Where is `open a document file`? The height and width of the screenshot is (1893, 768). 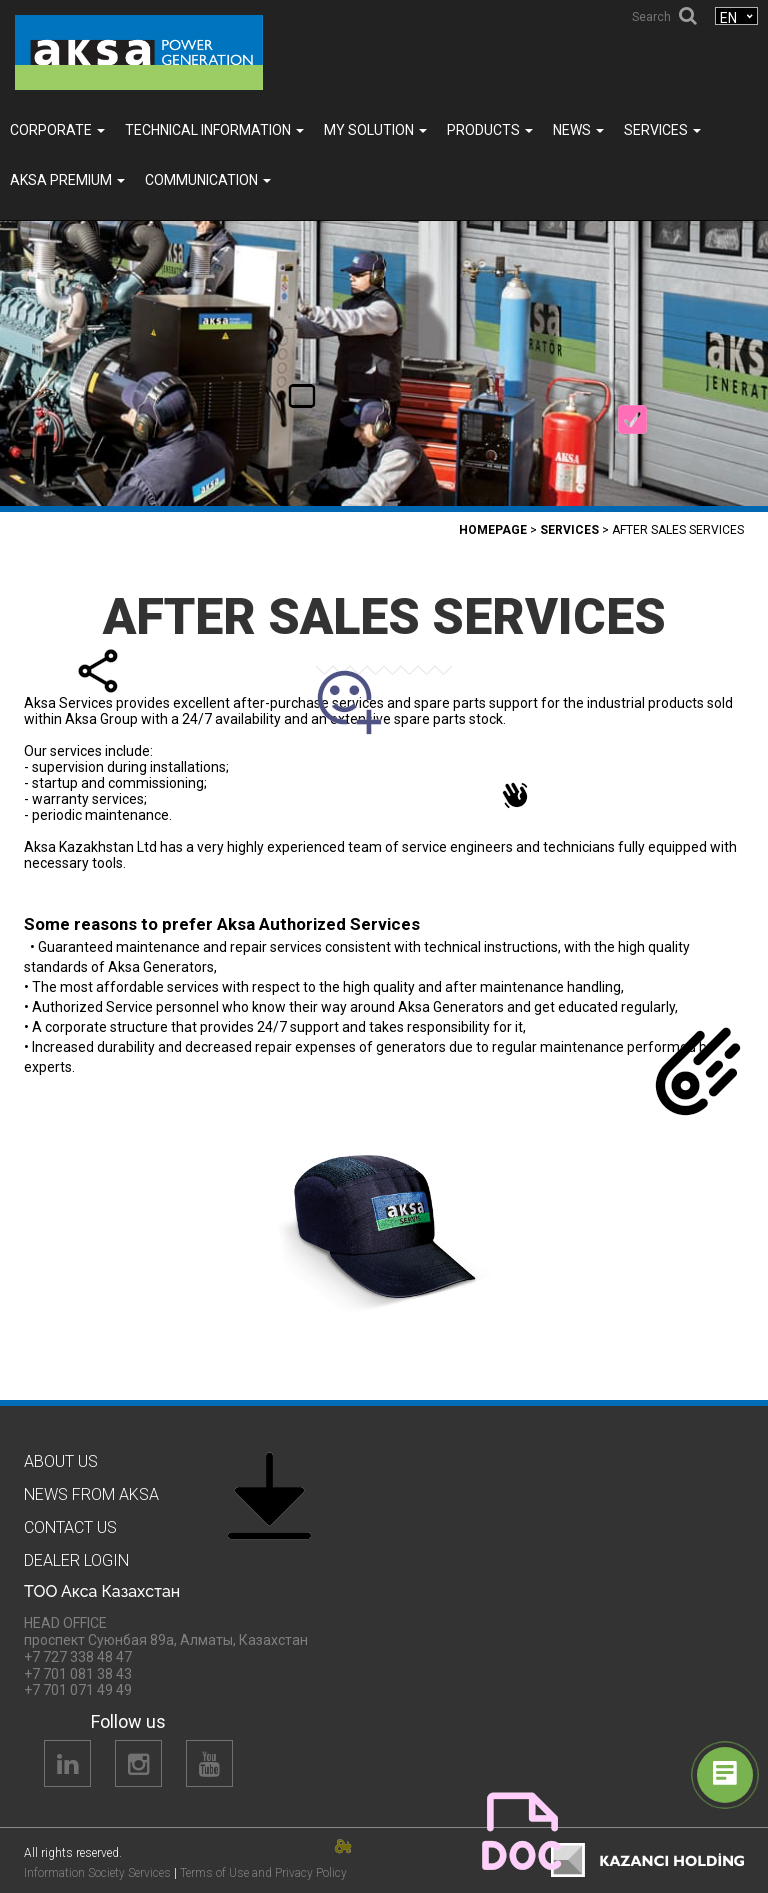 open a document file is located at coordinates (522, 1834).